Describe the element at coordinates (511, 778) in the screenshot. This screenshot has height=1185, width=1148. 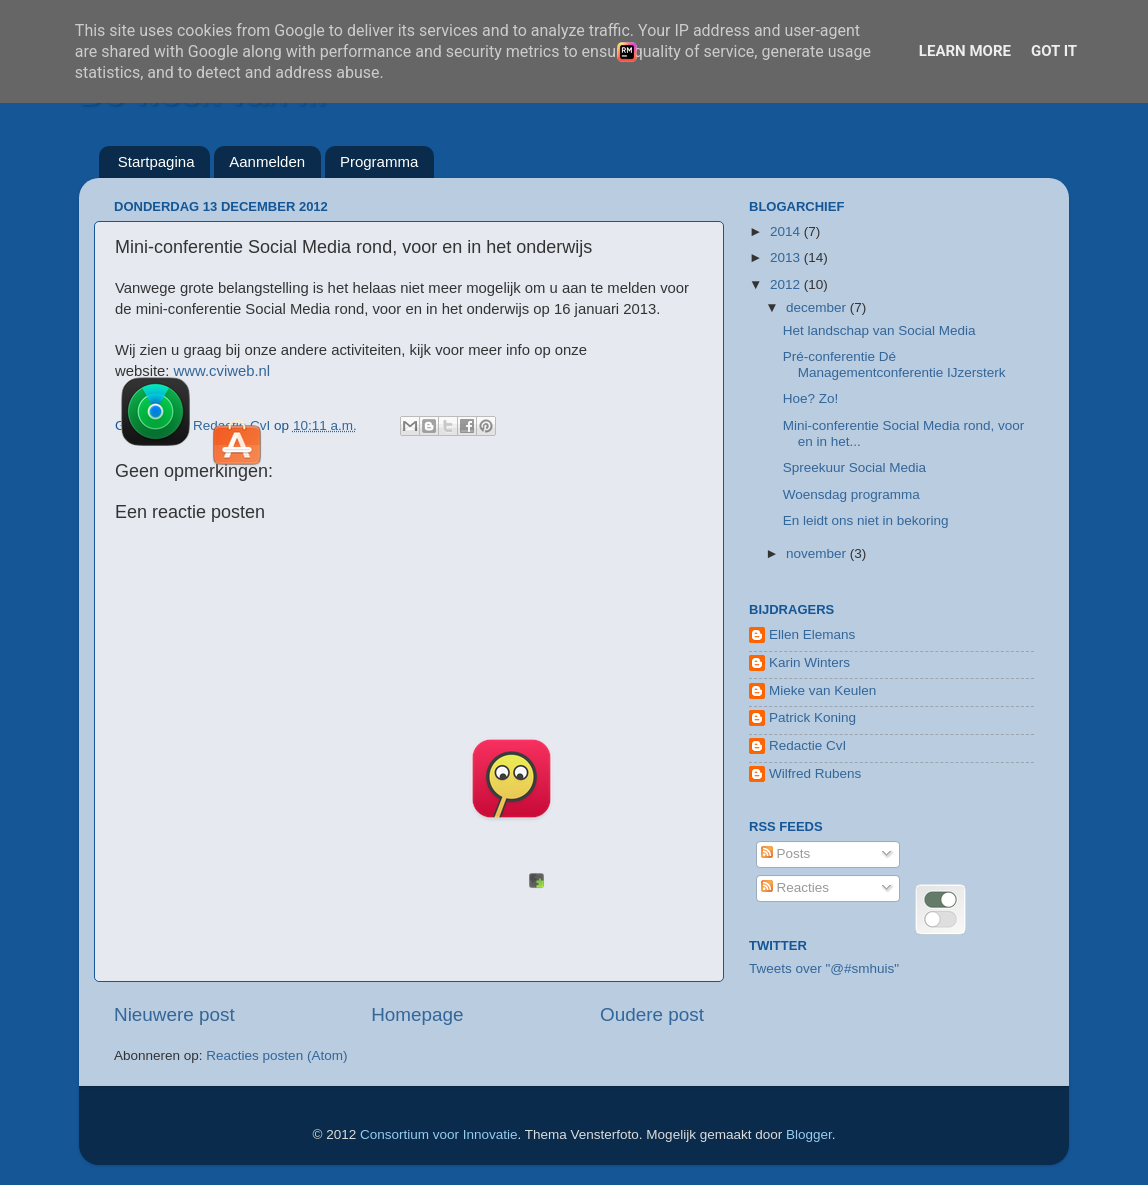
I see `launch i2pd anonymous network router` at that location.